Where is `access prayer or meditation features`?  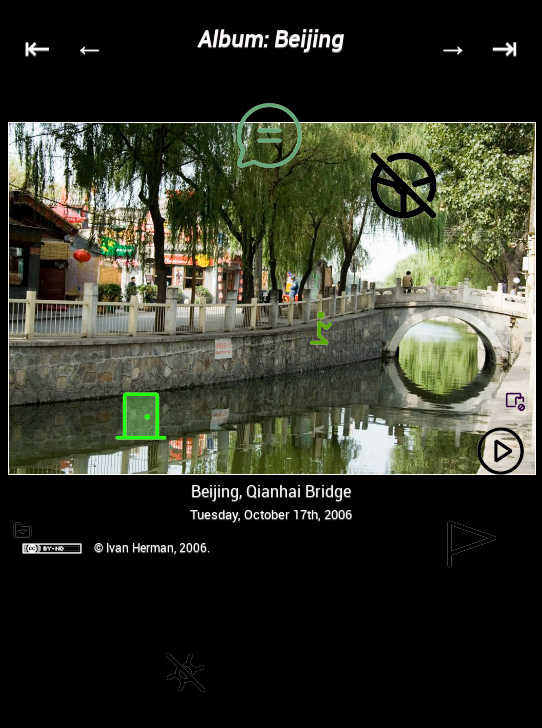
access prayer or meditation features is located at coordinates (321, 328).